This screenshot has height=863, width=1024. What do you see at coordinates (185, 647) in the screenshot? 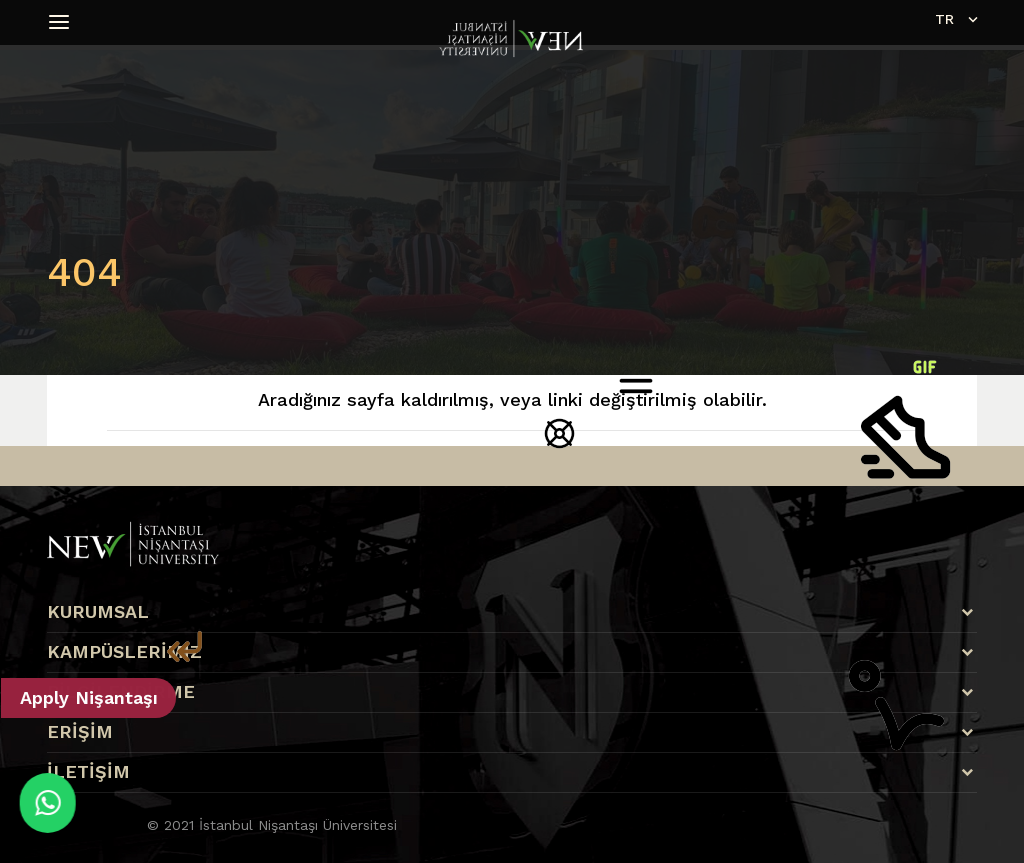
I see `reply all to a message or email` at bounding box center [185, 647].